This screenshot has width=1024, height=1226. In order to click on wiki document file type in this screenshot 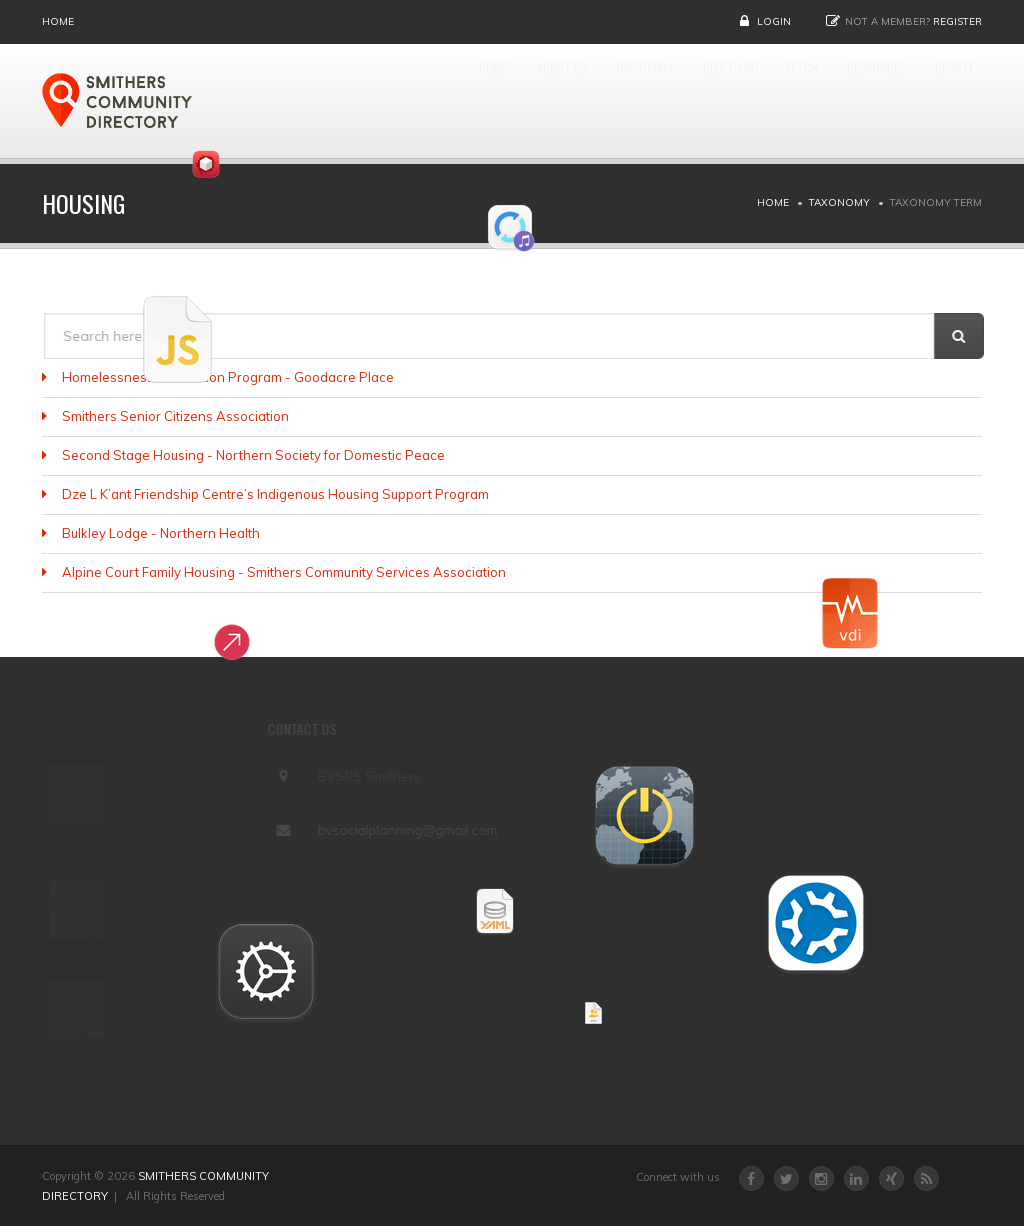, I will do `click(593, 1013)`.